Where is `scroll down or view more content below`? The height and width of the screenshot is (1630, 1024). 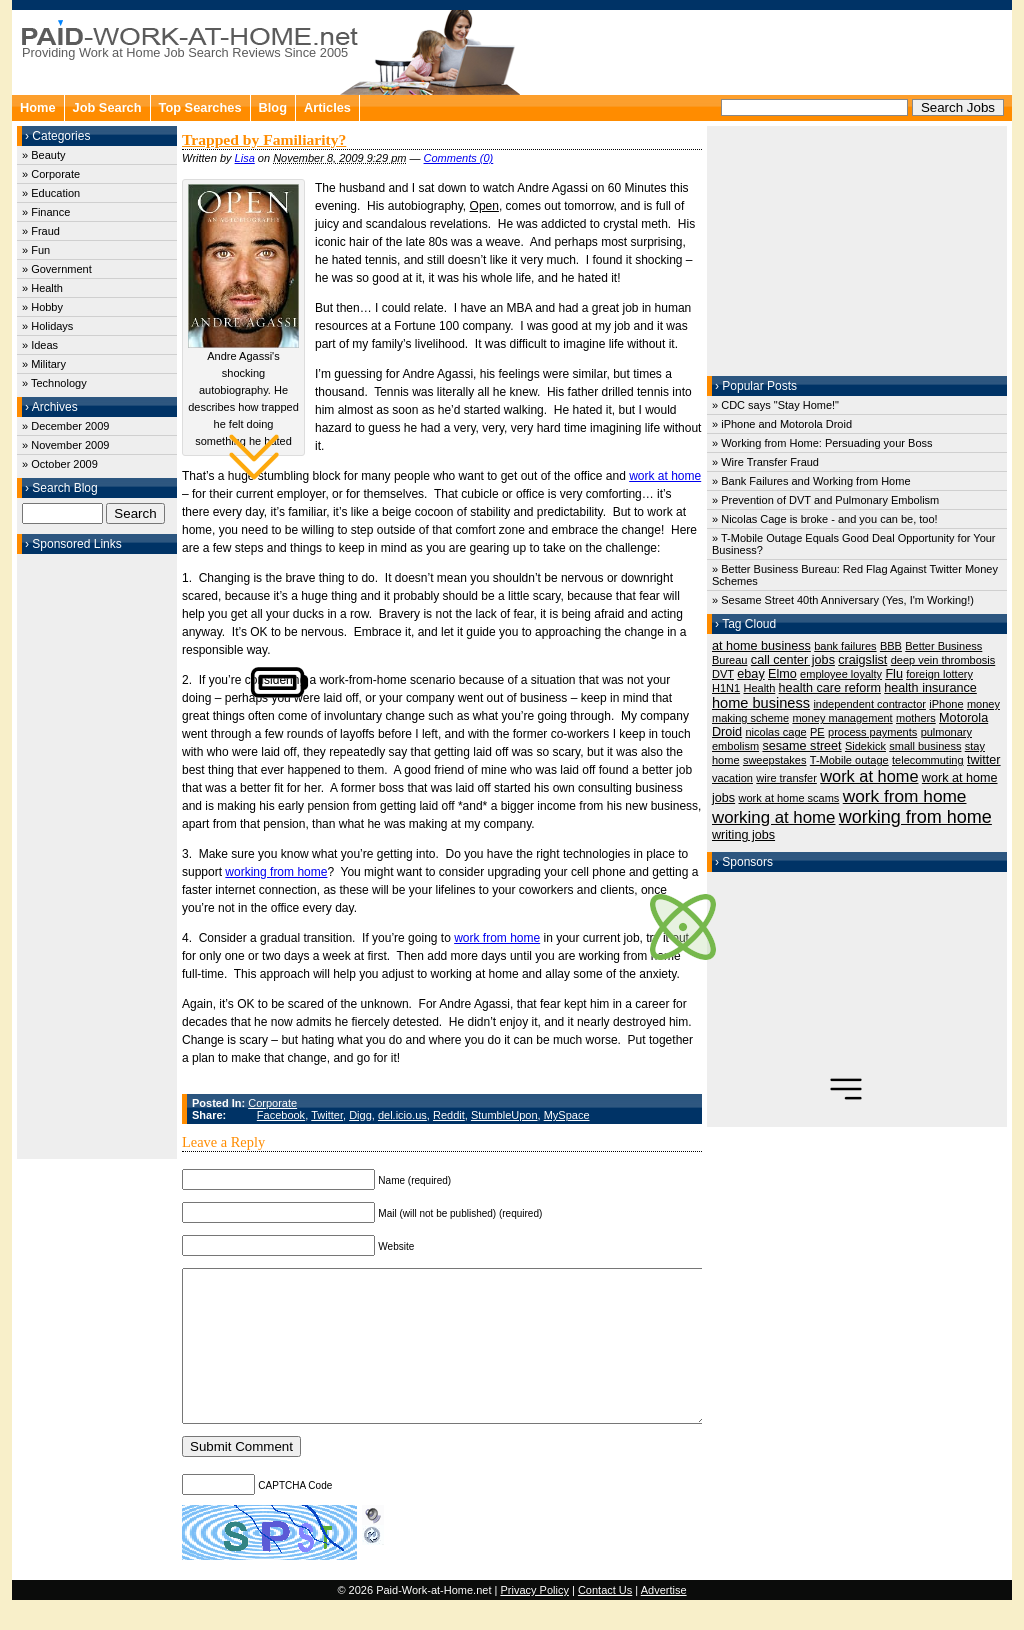 scroll down or view more content below is located at coordinates (254, 457).